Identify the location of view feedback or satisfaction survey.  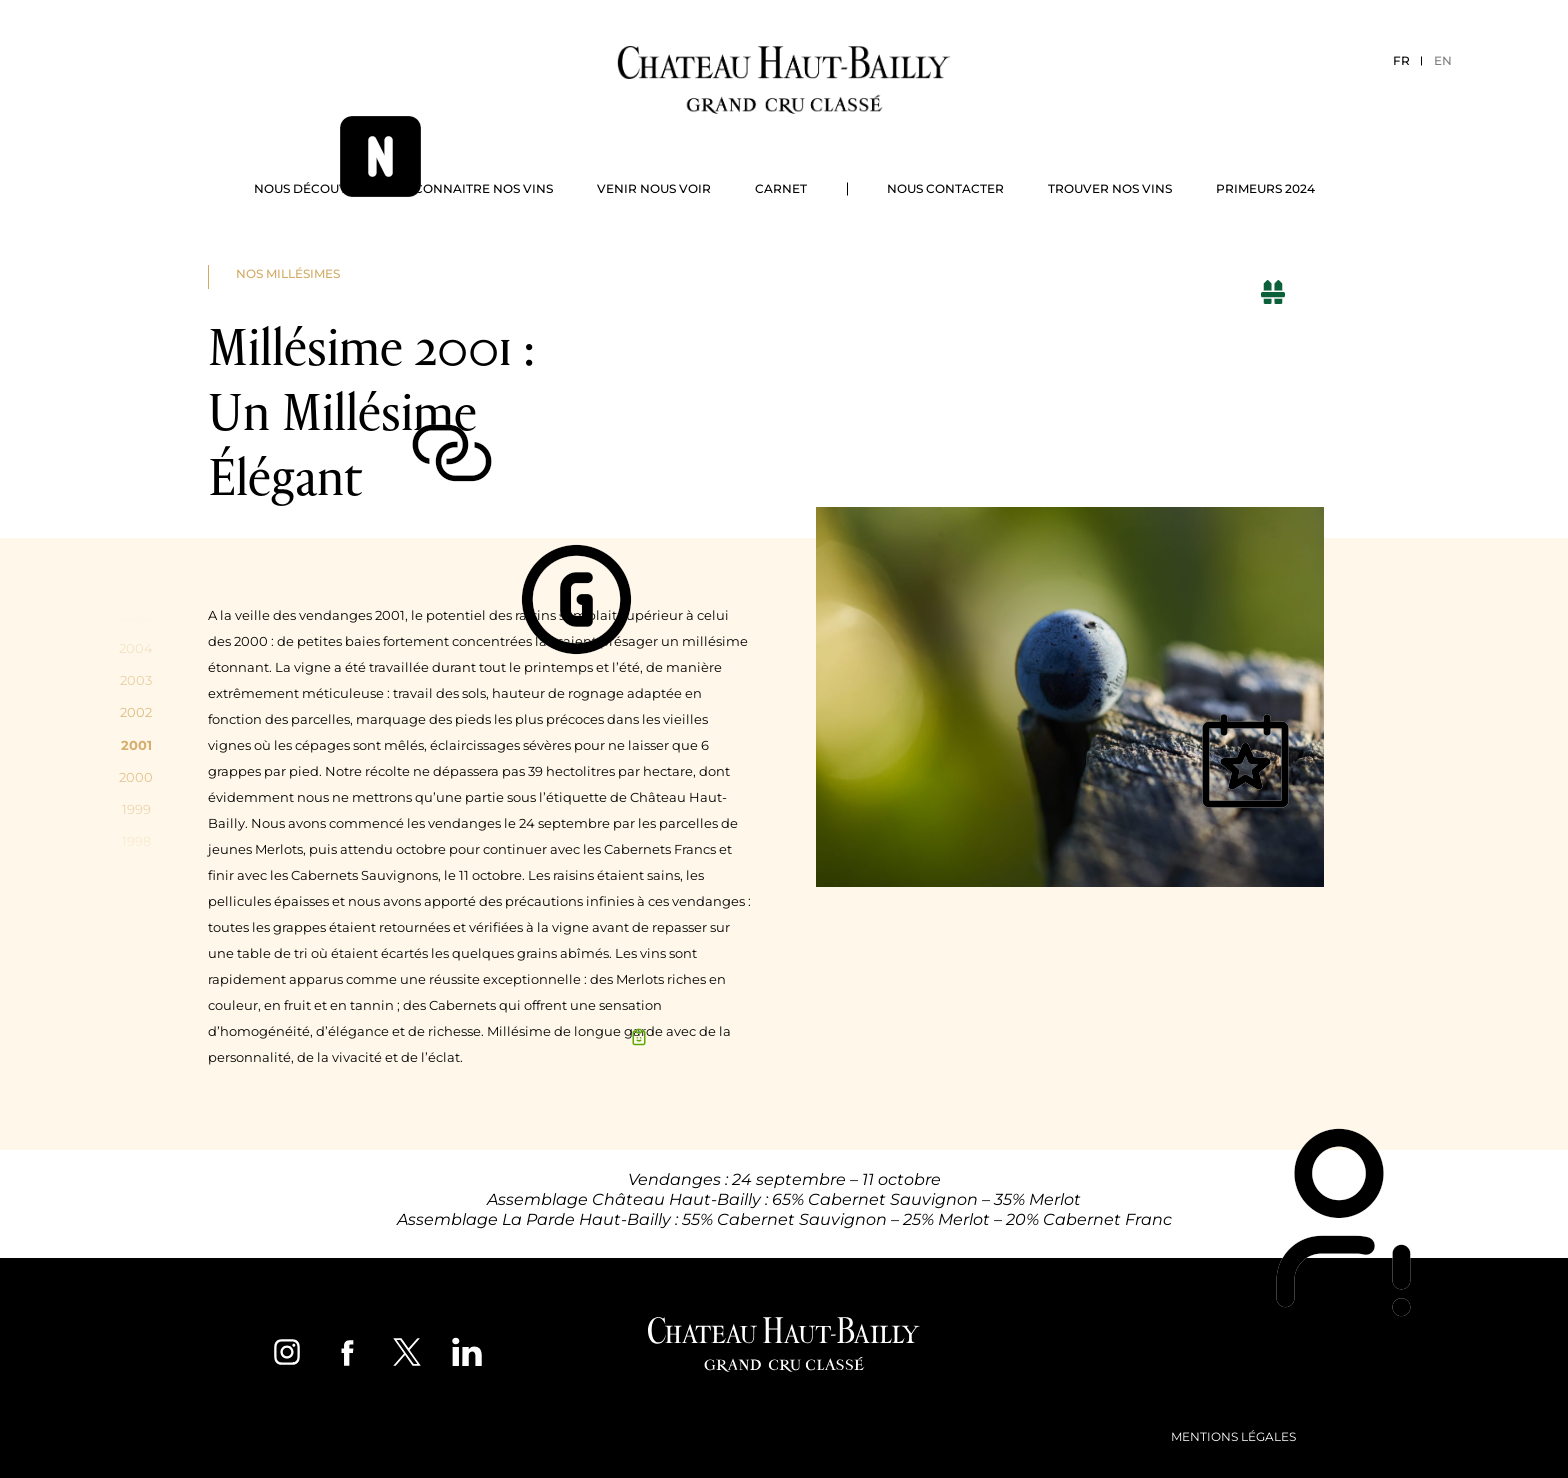
(639, 1037).